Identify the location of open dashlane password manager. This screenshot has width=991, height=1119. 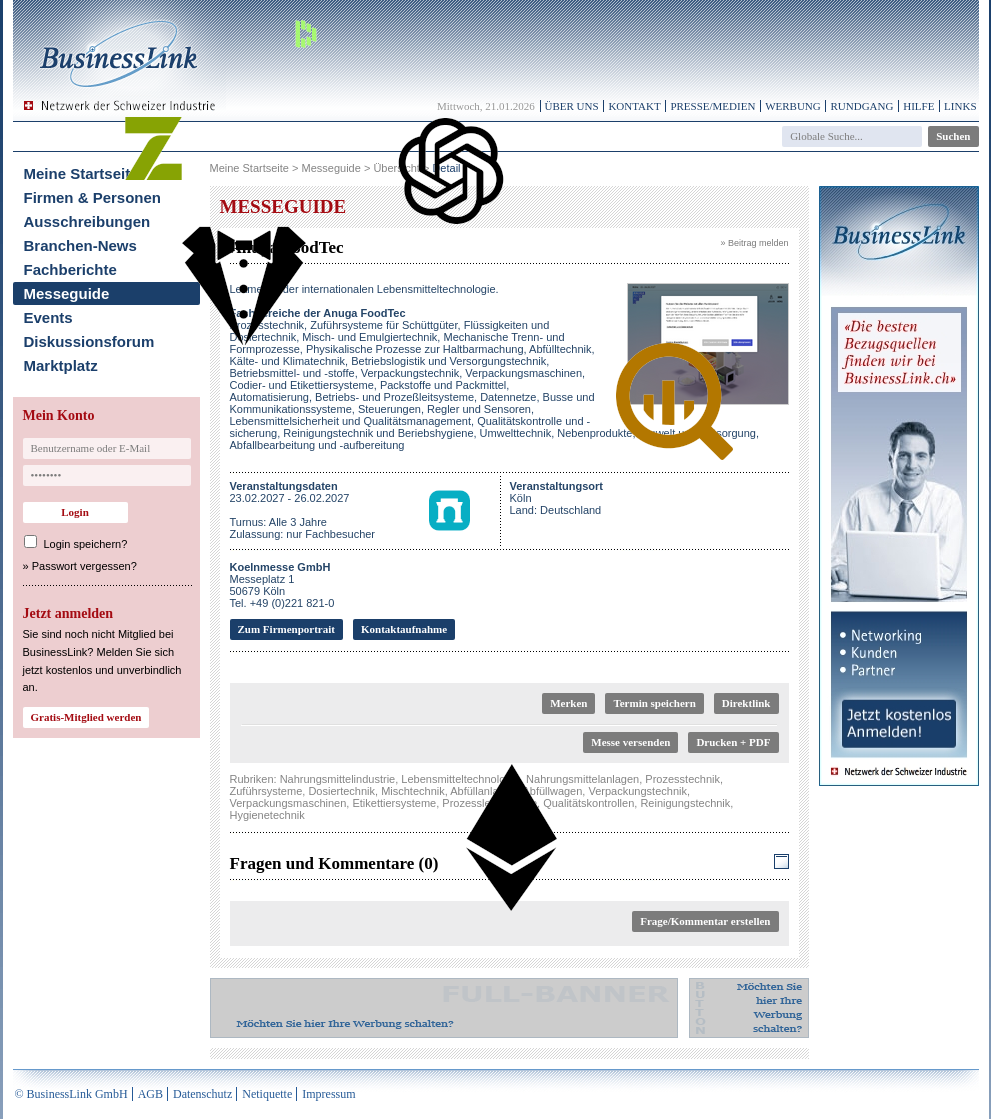
(306, 34).